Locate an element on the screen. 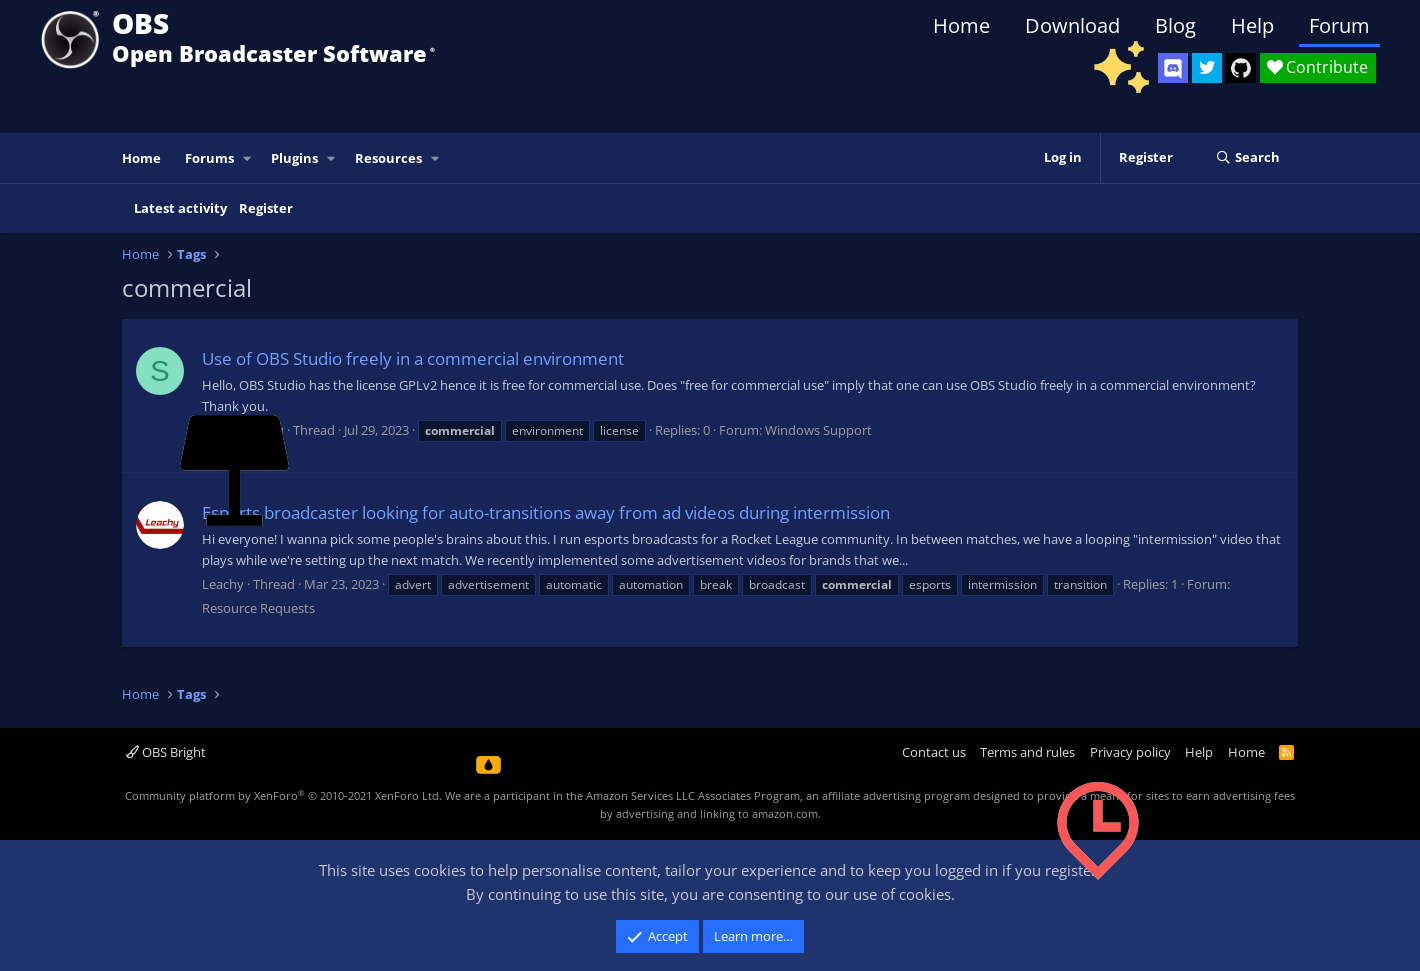  view location history is located at coordinates (1098, 827).